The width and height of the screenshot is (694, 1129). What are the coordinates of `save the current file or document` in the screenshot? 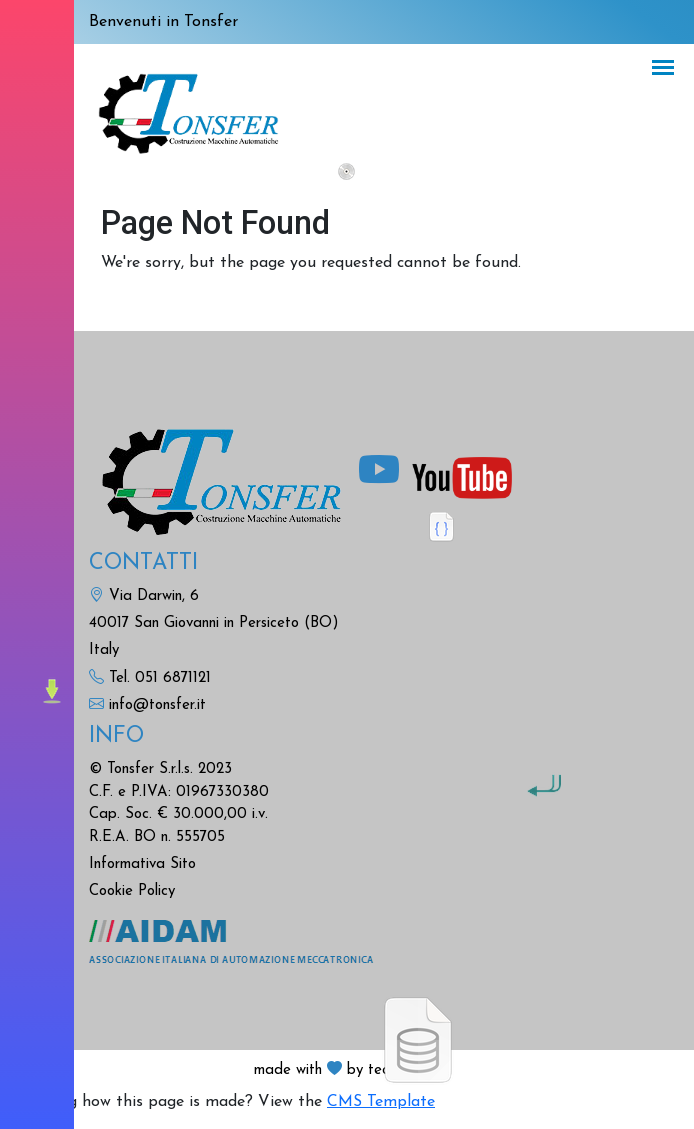 It's located at (52, 690).